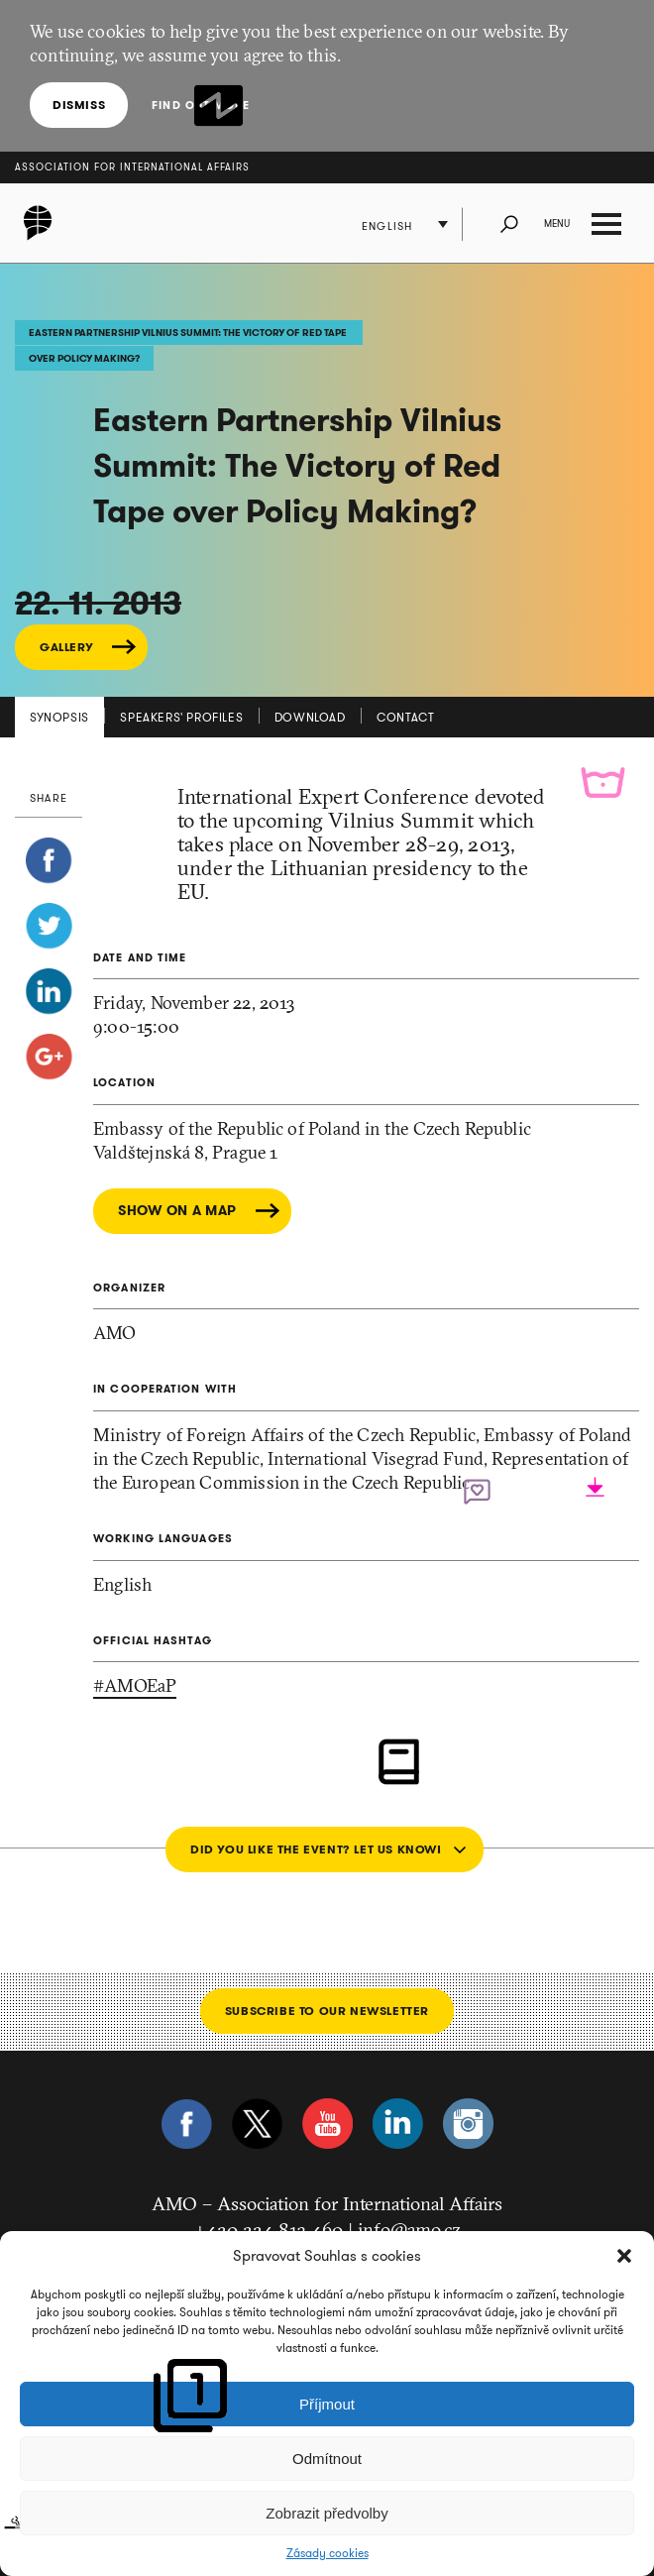 The height and width of the screenshot is (2576, 654). Describe the element at coordinates (218, 105) in the screenshot. I see `select sawtooth waveform in audio synthesizer` at that location.